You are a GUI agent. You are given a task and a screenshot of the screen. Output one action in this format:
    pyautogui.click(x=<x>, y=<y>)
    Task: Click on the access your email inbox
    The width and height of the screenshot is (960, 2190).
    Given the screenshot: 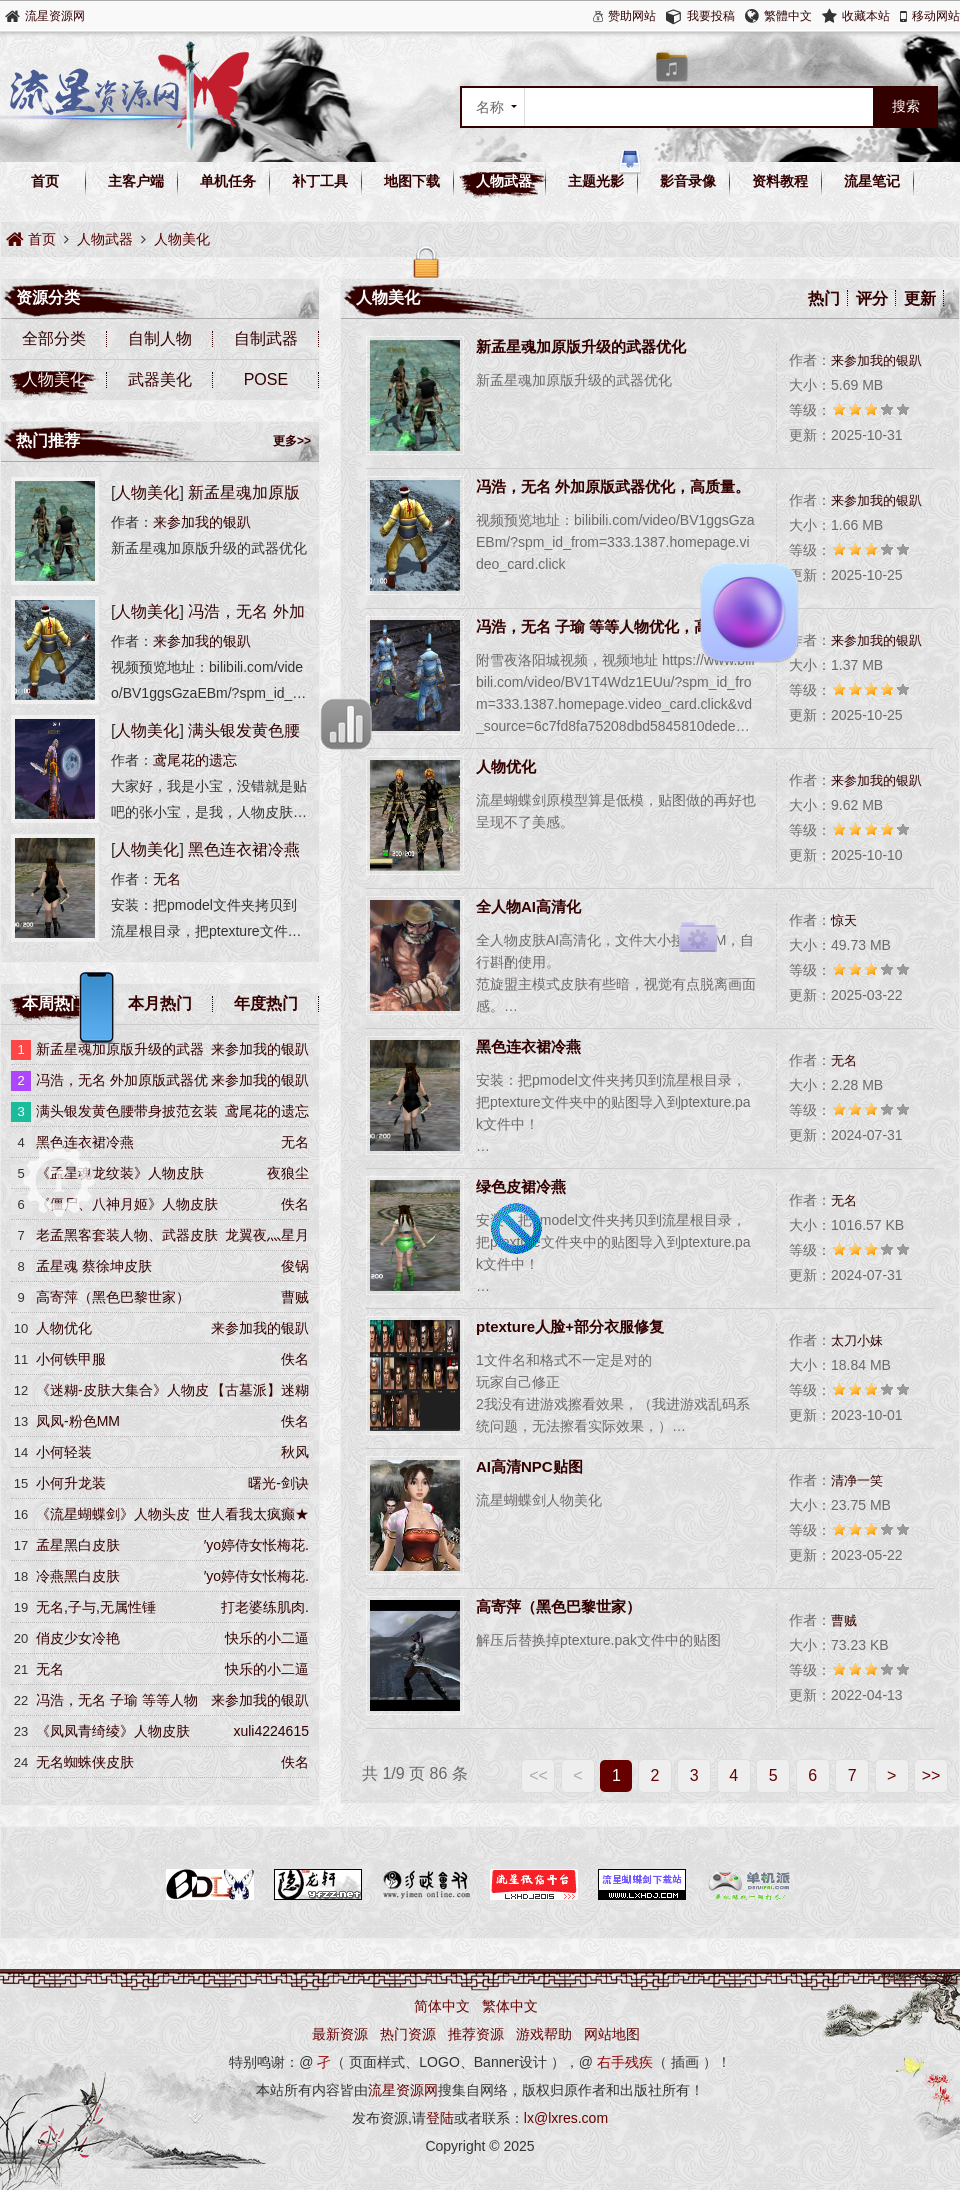 What is the action you would take?
    pyautogui.click(x=630, y=162)
    